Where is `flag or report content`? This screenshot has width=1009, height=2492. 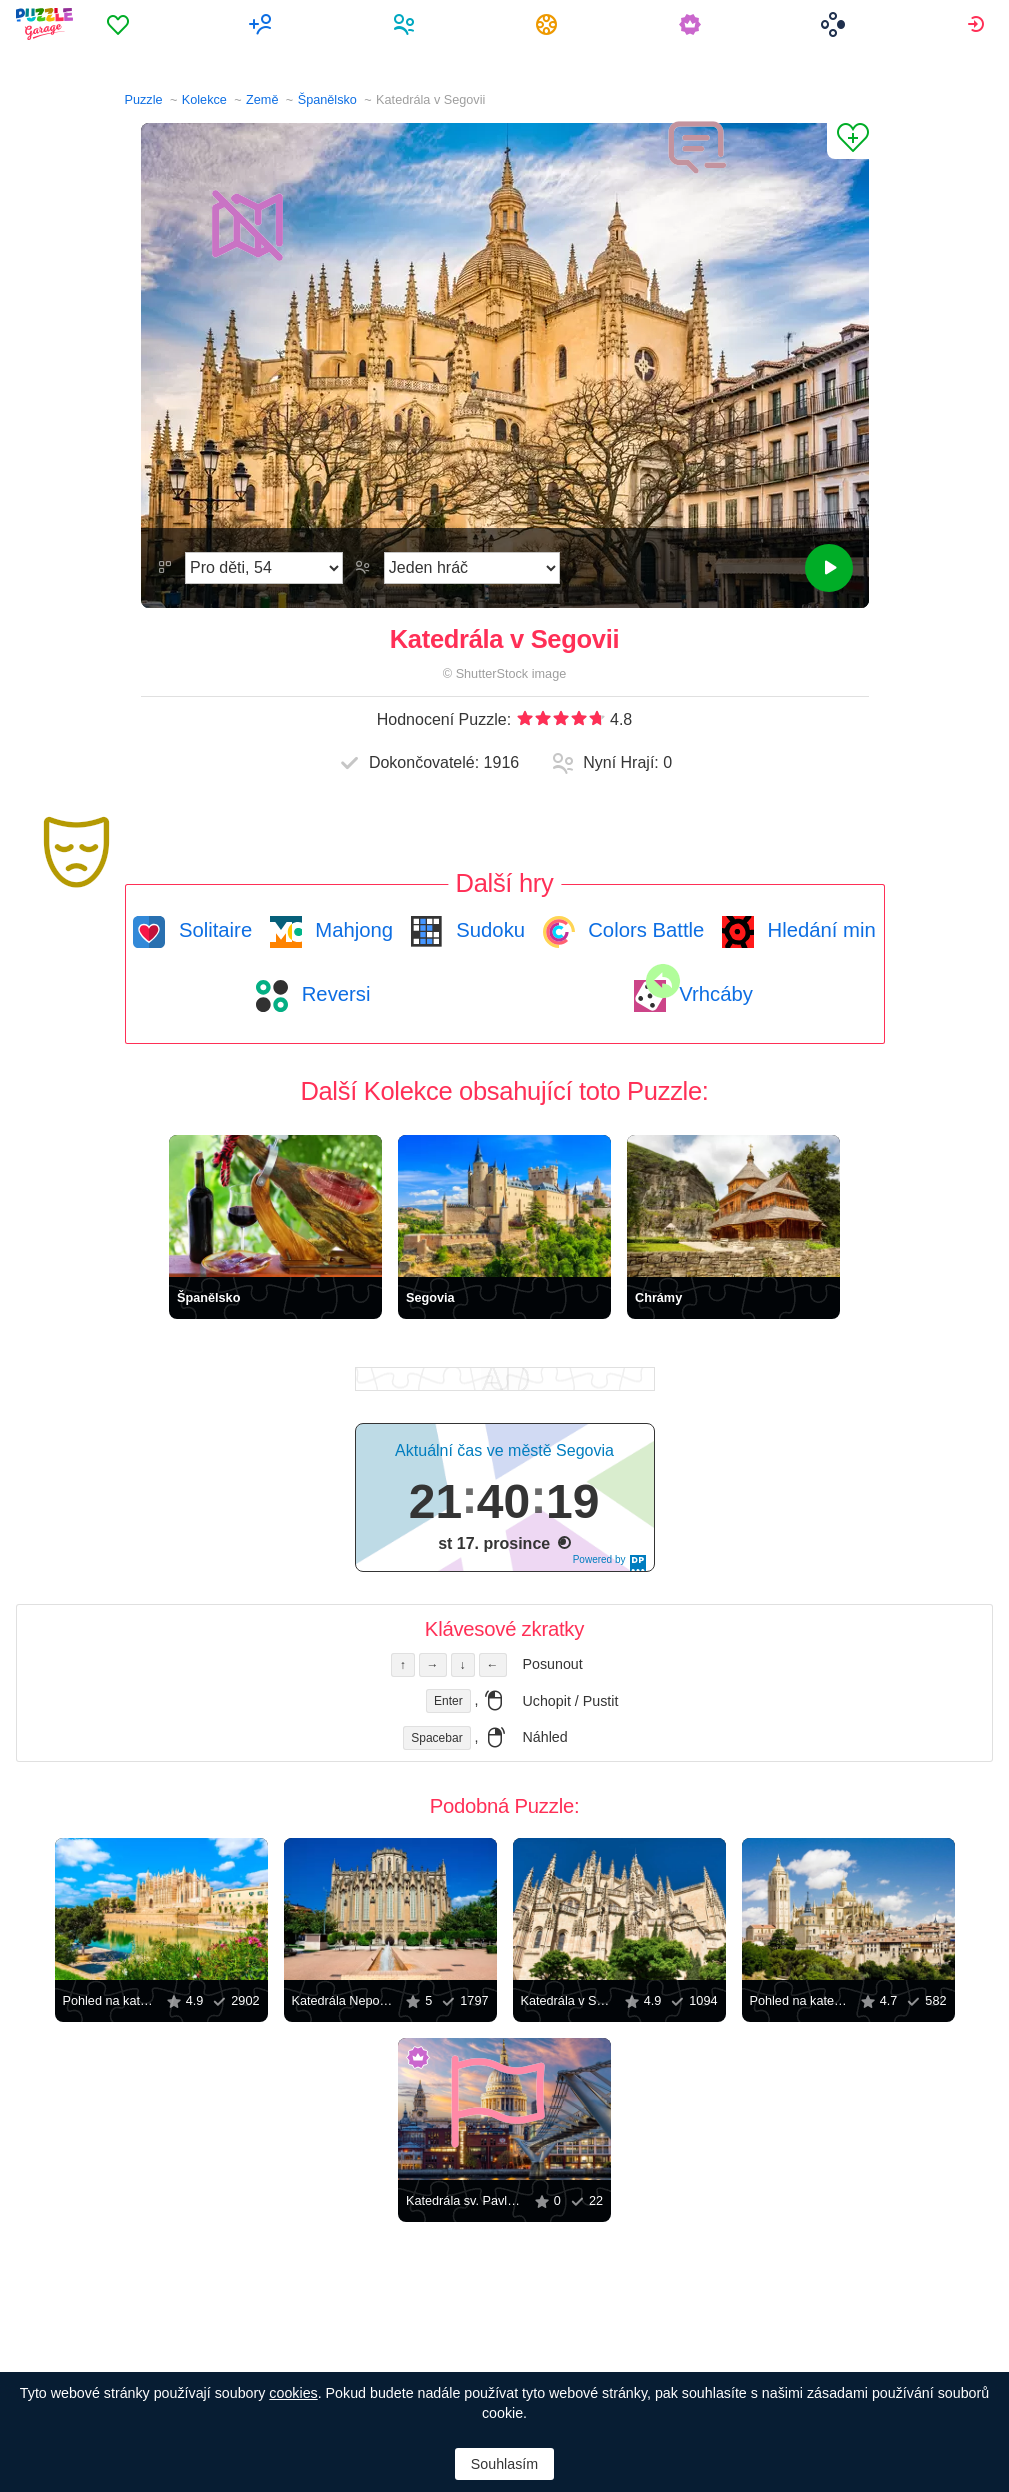 flag or report content is located at coordinates (497, 2101).